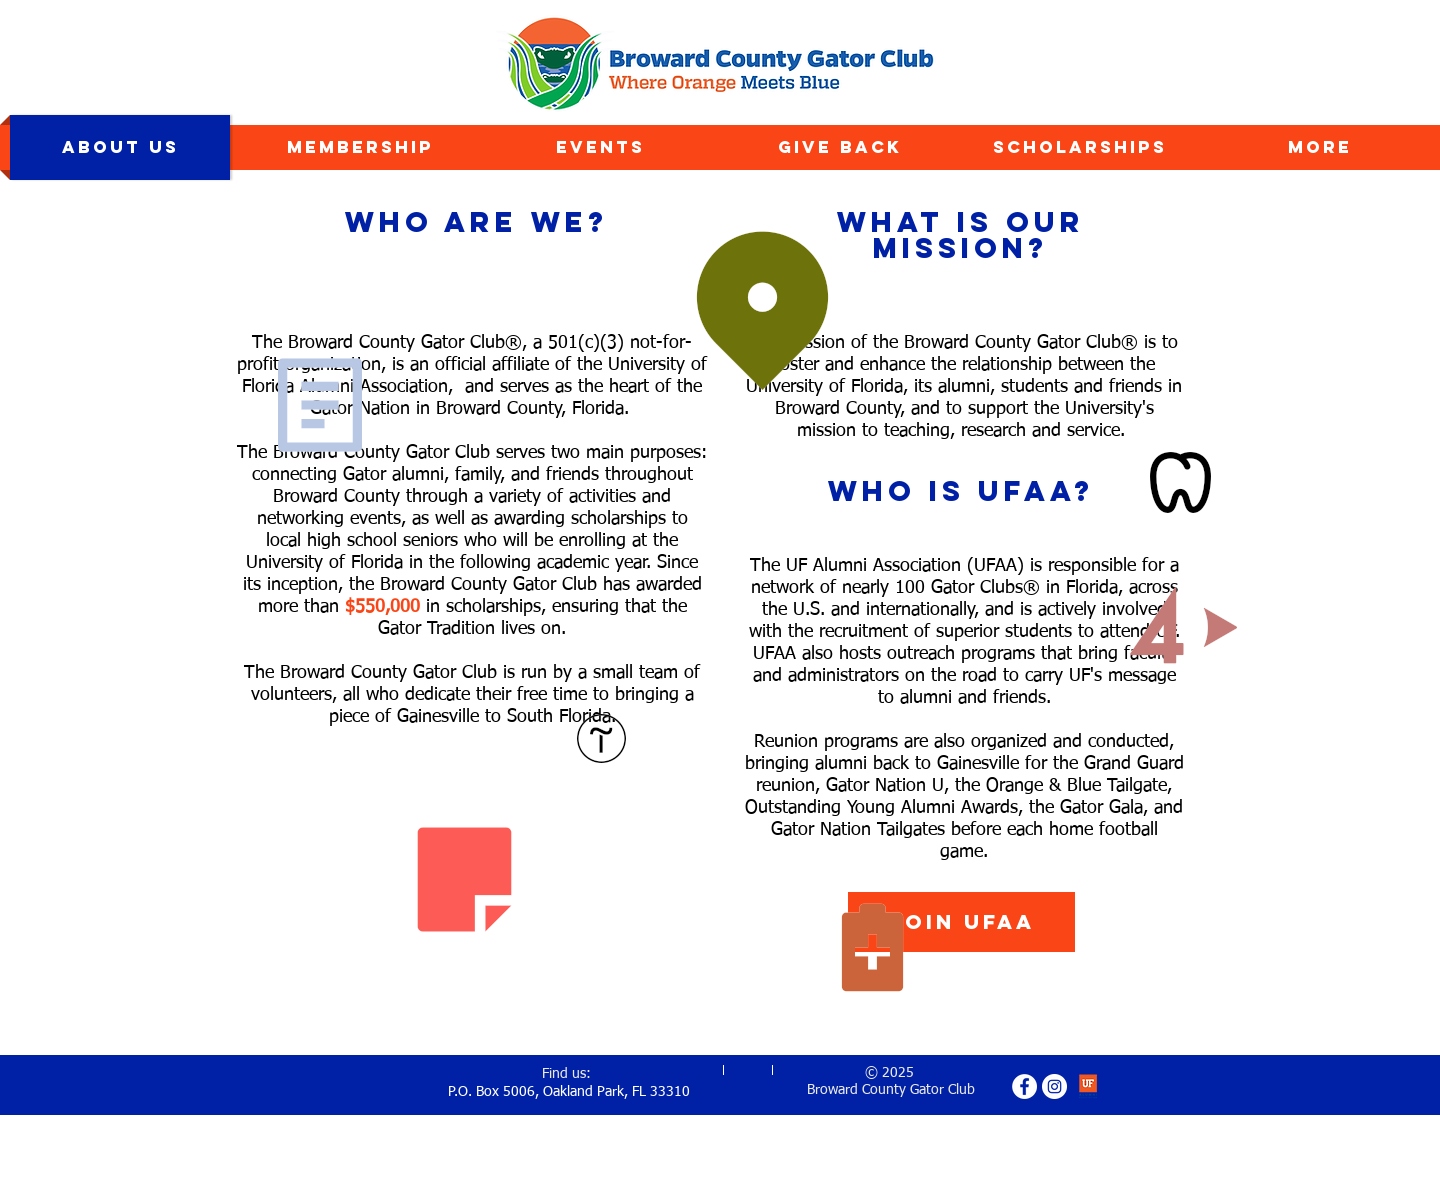 The height and width of the screenshot is (1180, 1440). Describe the element at coordinates (1180, 482) in the screenshot. I see `access dental health or dentist services` at that location.